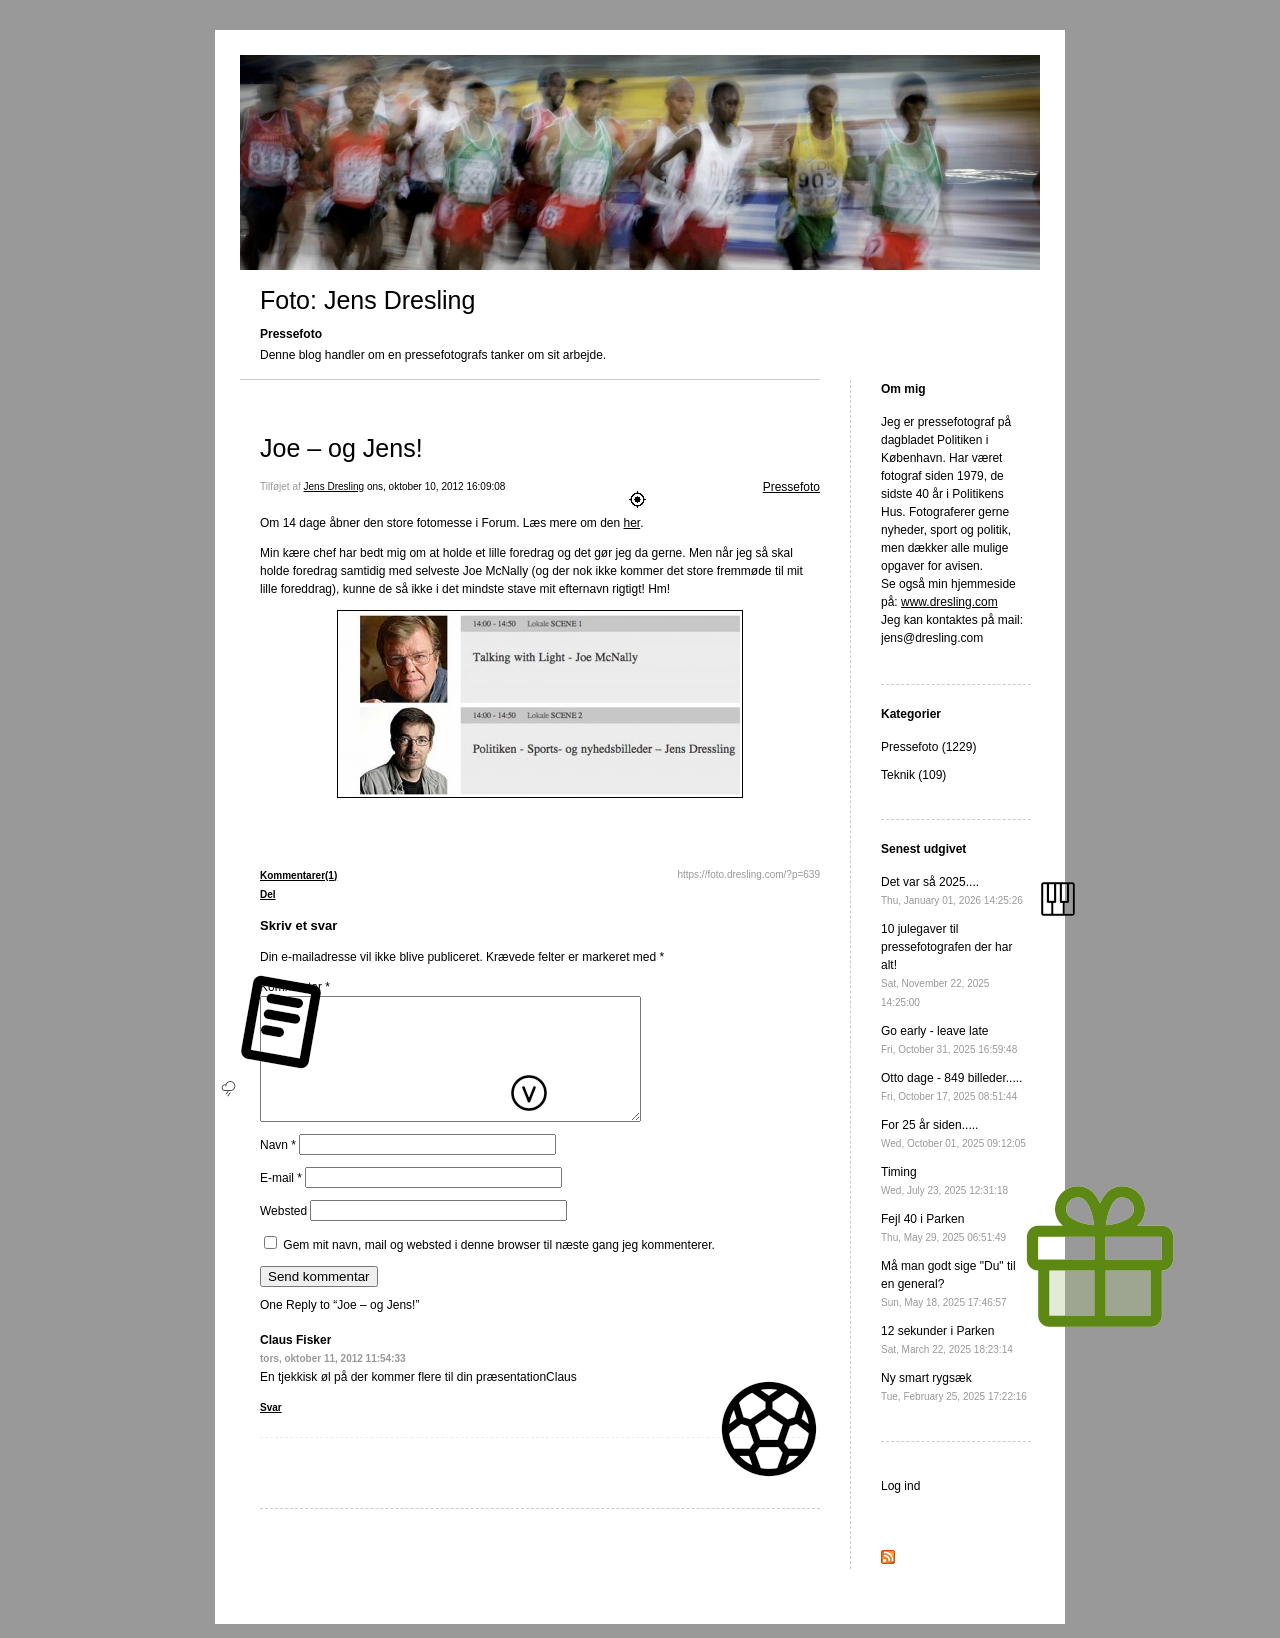 The image size is (1280, 1638). What do you see at coordinates (281, 1022) in the screenshot?
I see `view your resume or CV` at bounding box center [281, 1022].